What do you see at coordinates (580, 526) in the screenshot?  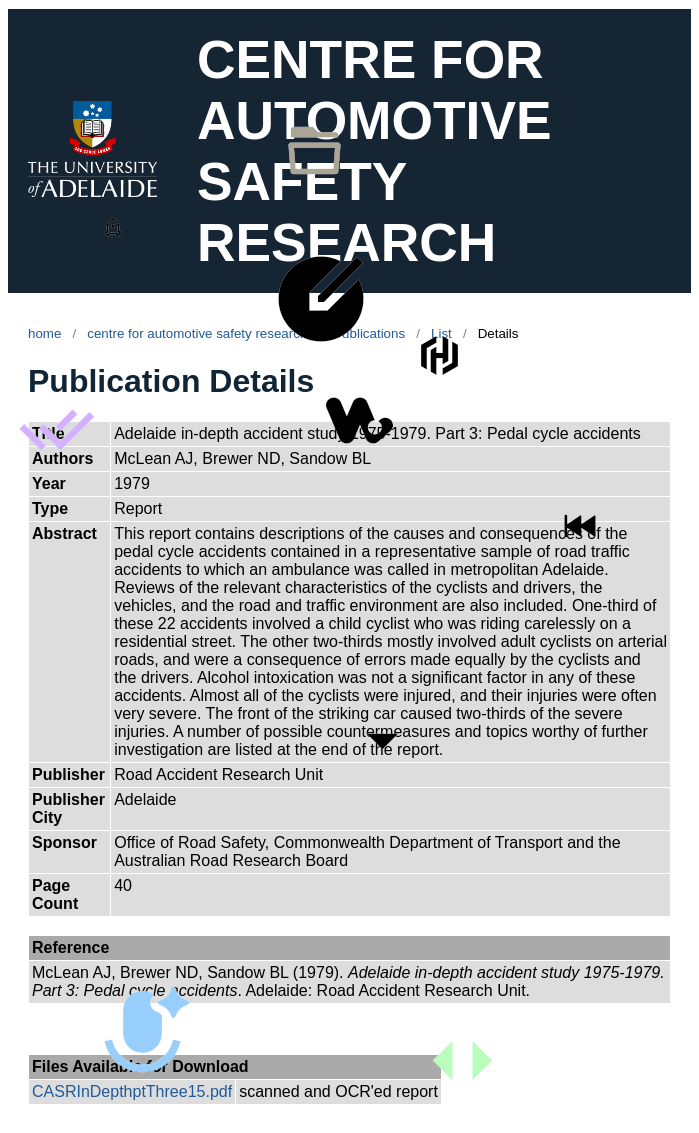 I see `skip to the beginning of the track` at bounding box center [580, 526].